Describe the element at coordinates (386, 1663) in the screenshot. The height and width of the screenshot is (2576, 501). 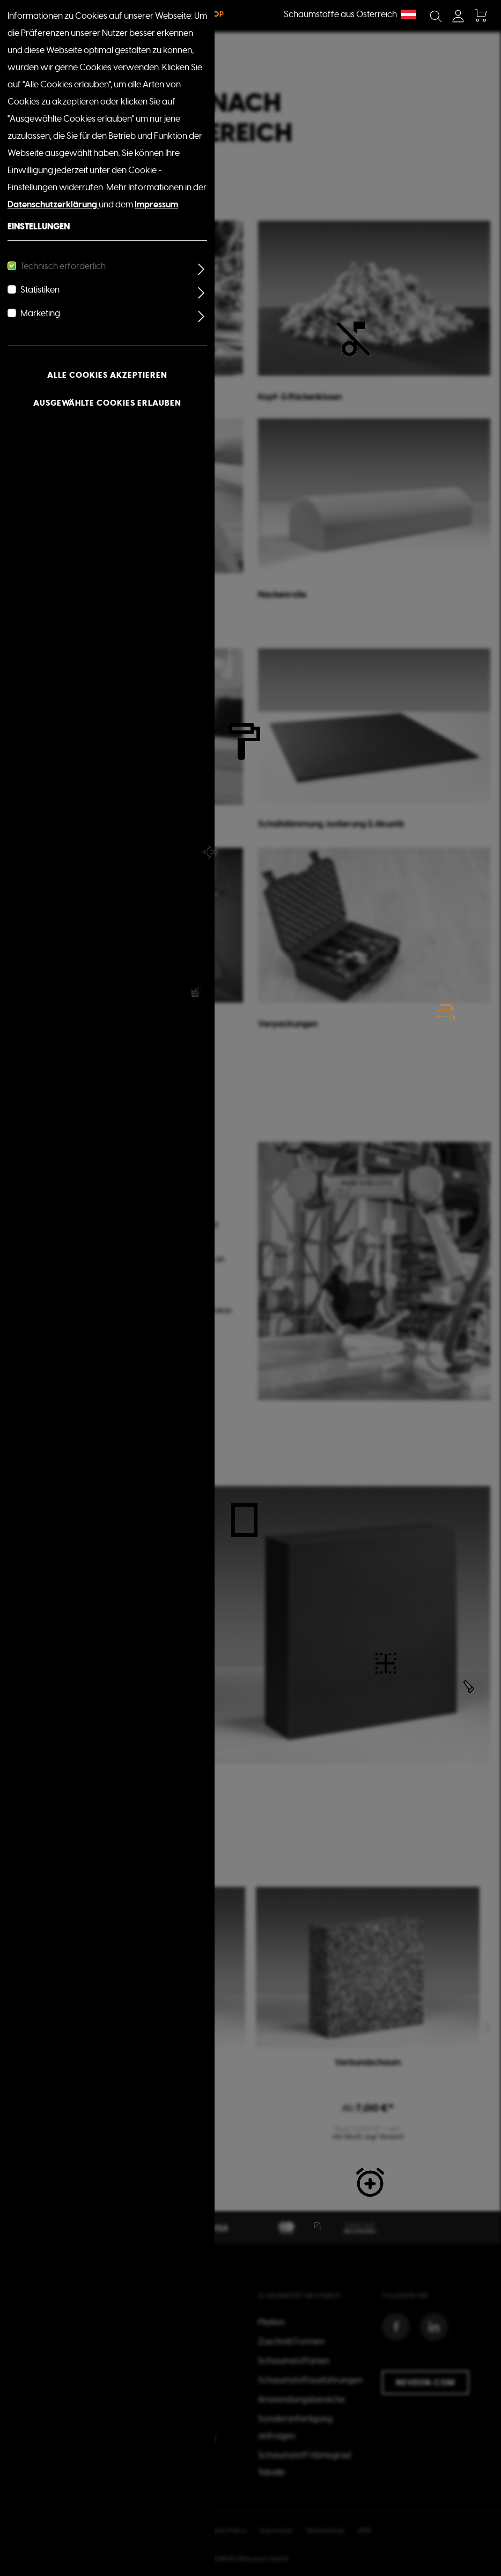
I see `apply inner borders to selected cells` at that location.